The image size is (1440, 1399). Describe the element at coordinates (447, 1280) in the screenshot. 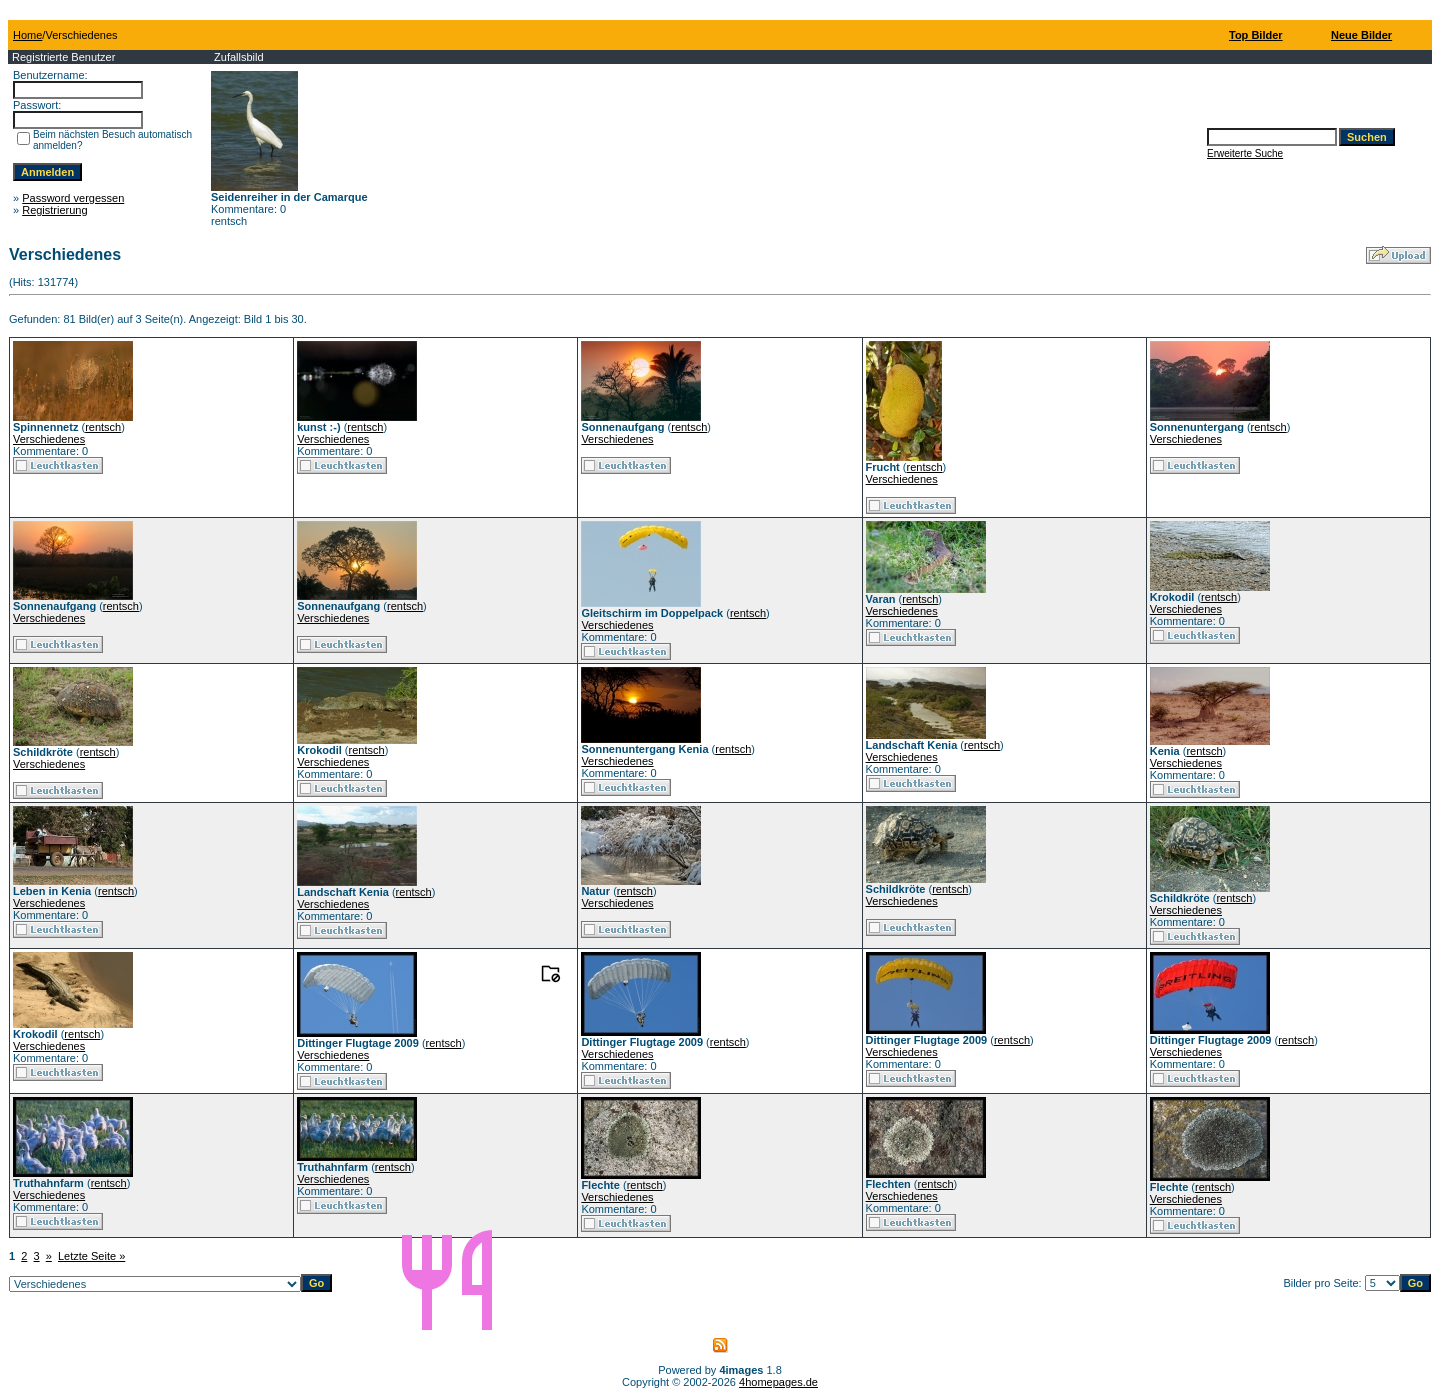

I see `find nearby restaurants` at that location.